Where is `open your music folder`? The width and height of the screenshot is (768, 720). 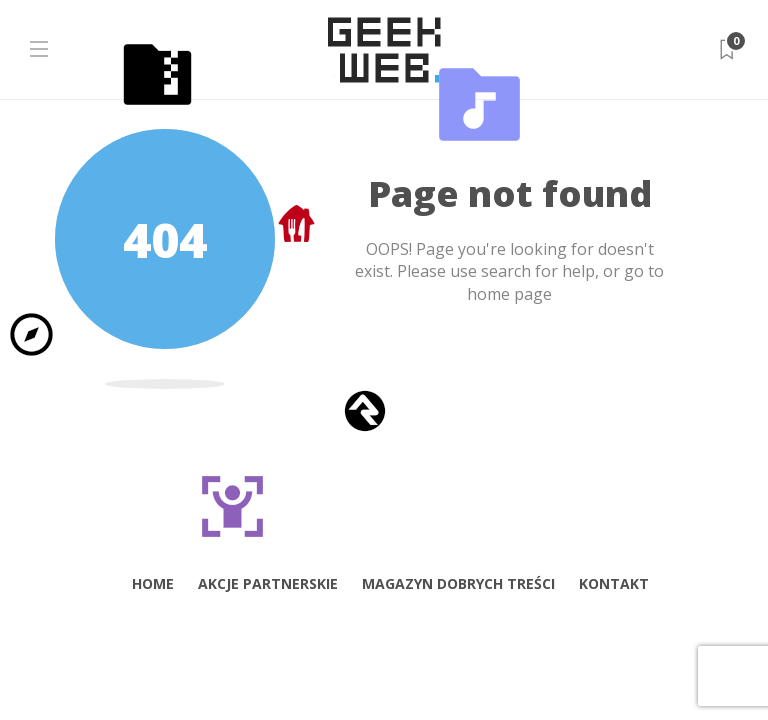 open your music folder is located at coordinates (479, 104).